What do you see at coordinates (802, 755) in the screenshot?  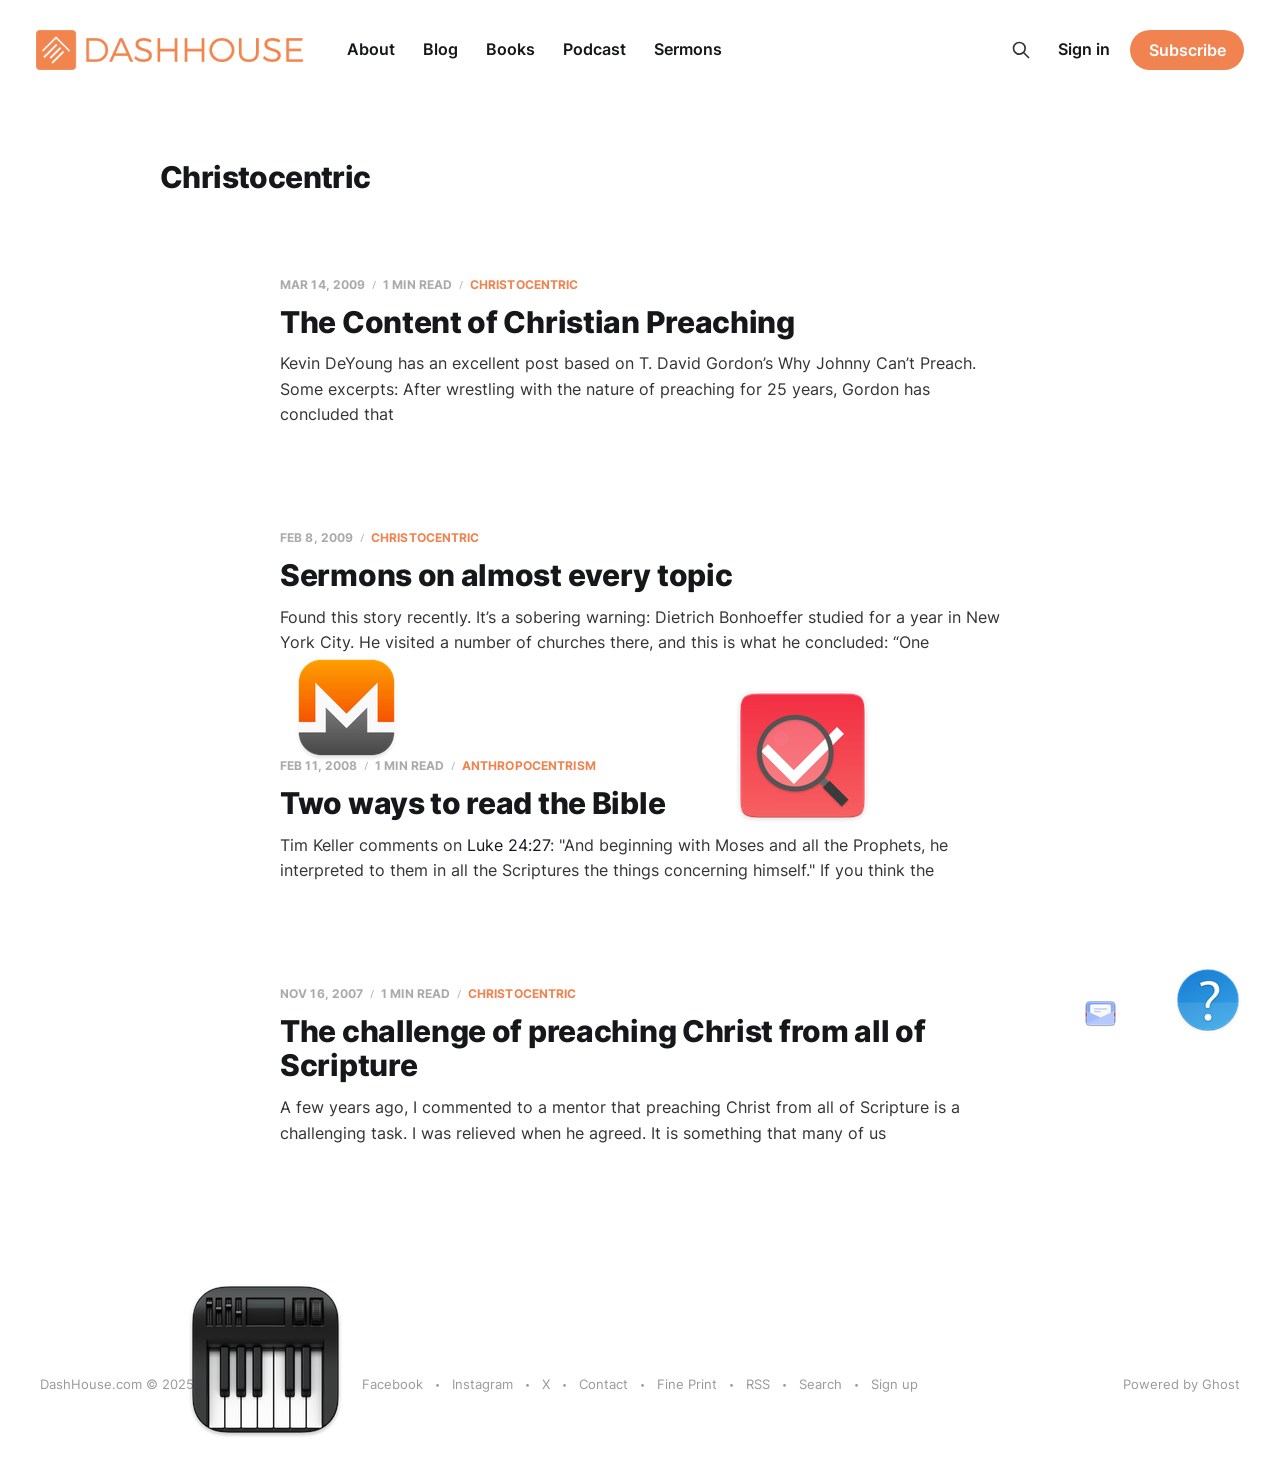 I see `open dconf editor to modify system configuration settings` at bounding box center [802, 755].